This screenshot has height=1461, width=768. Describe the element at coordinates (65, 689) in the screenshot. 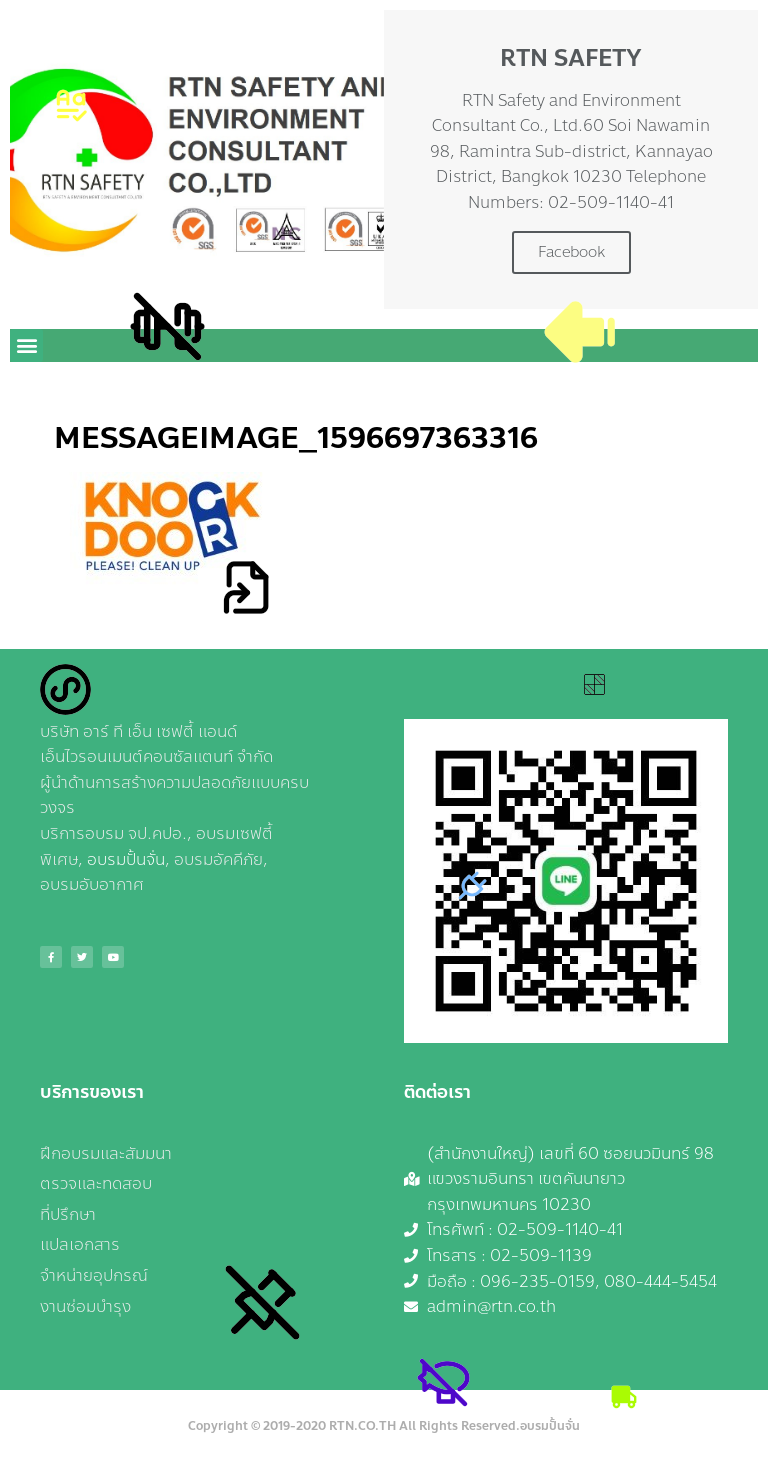

I see `open WeChat miniprogram` at that location.